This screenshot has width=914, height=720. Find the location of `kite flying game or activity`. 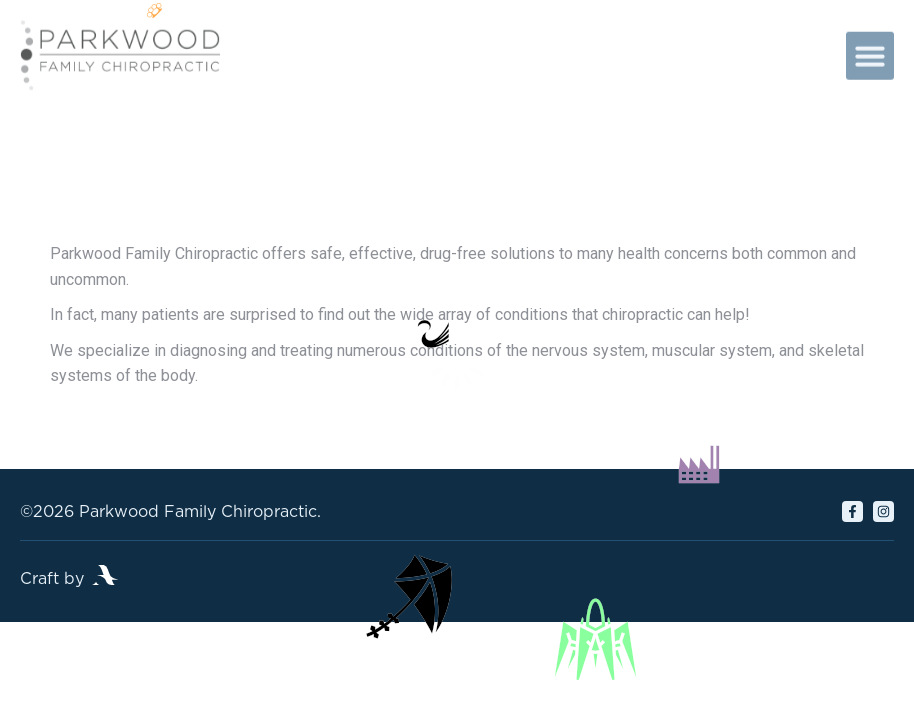

kite flying game or activity is located at coordinates (411, 594).